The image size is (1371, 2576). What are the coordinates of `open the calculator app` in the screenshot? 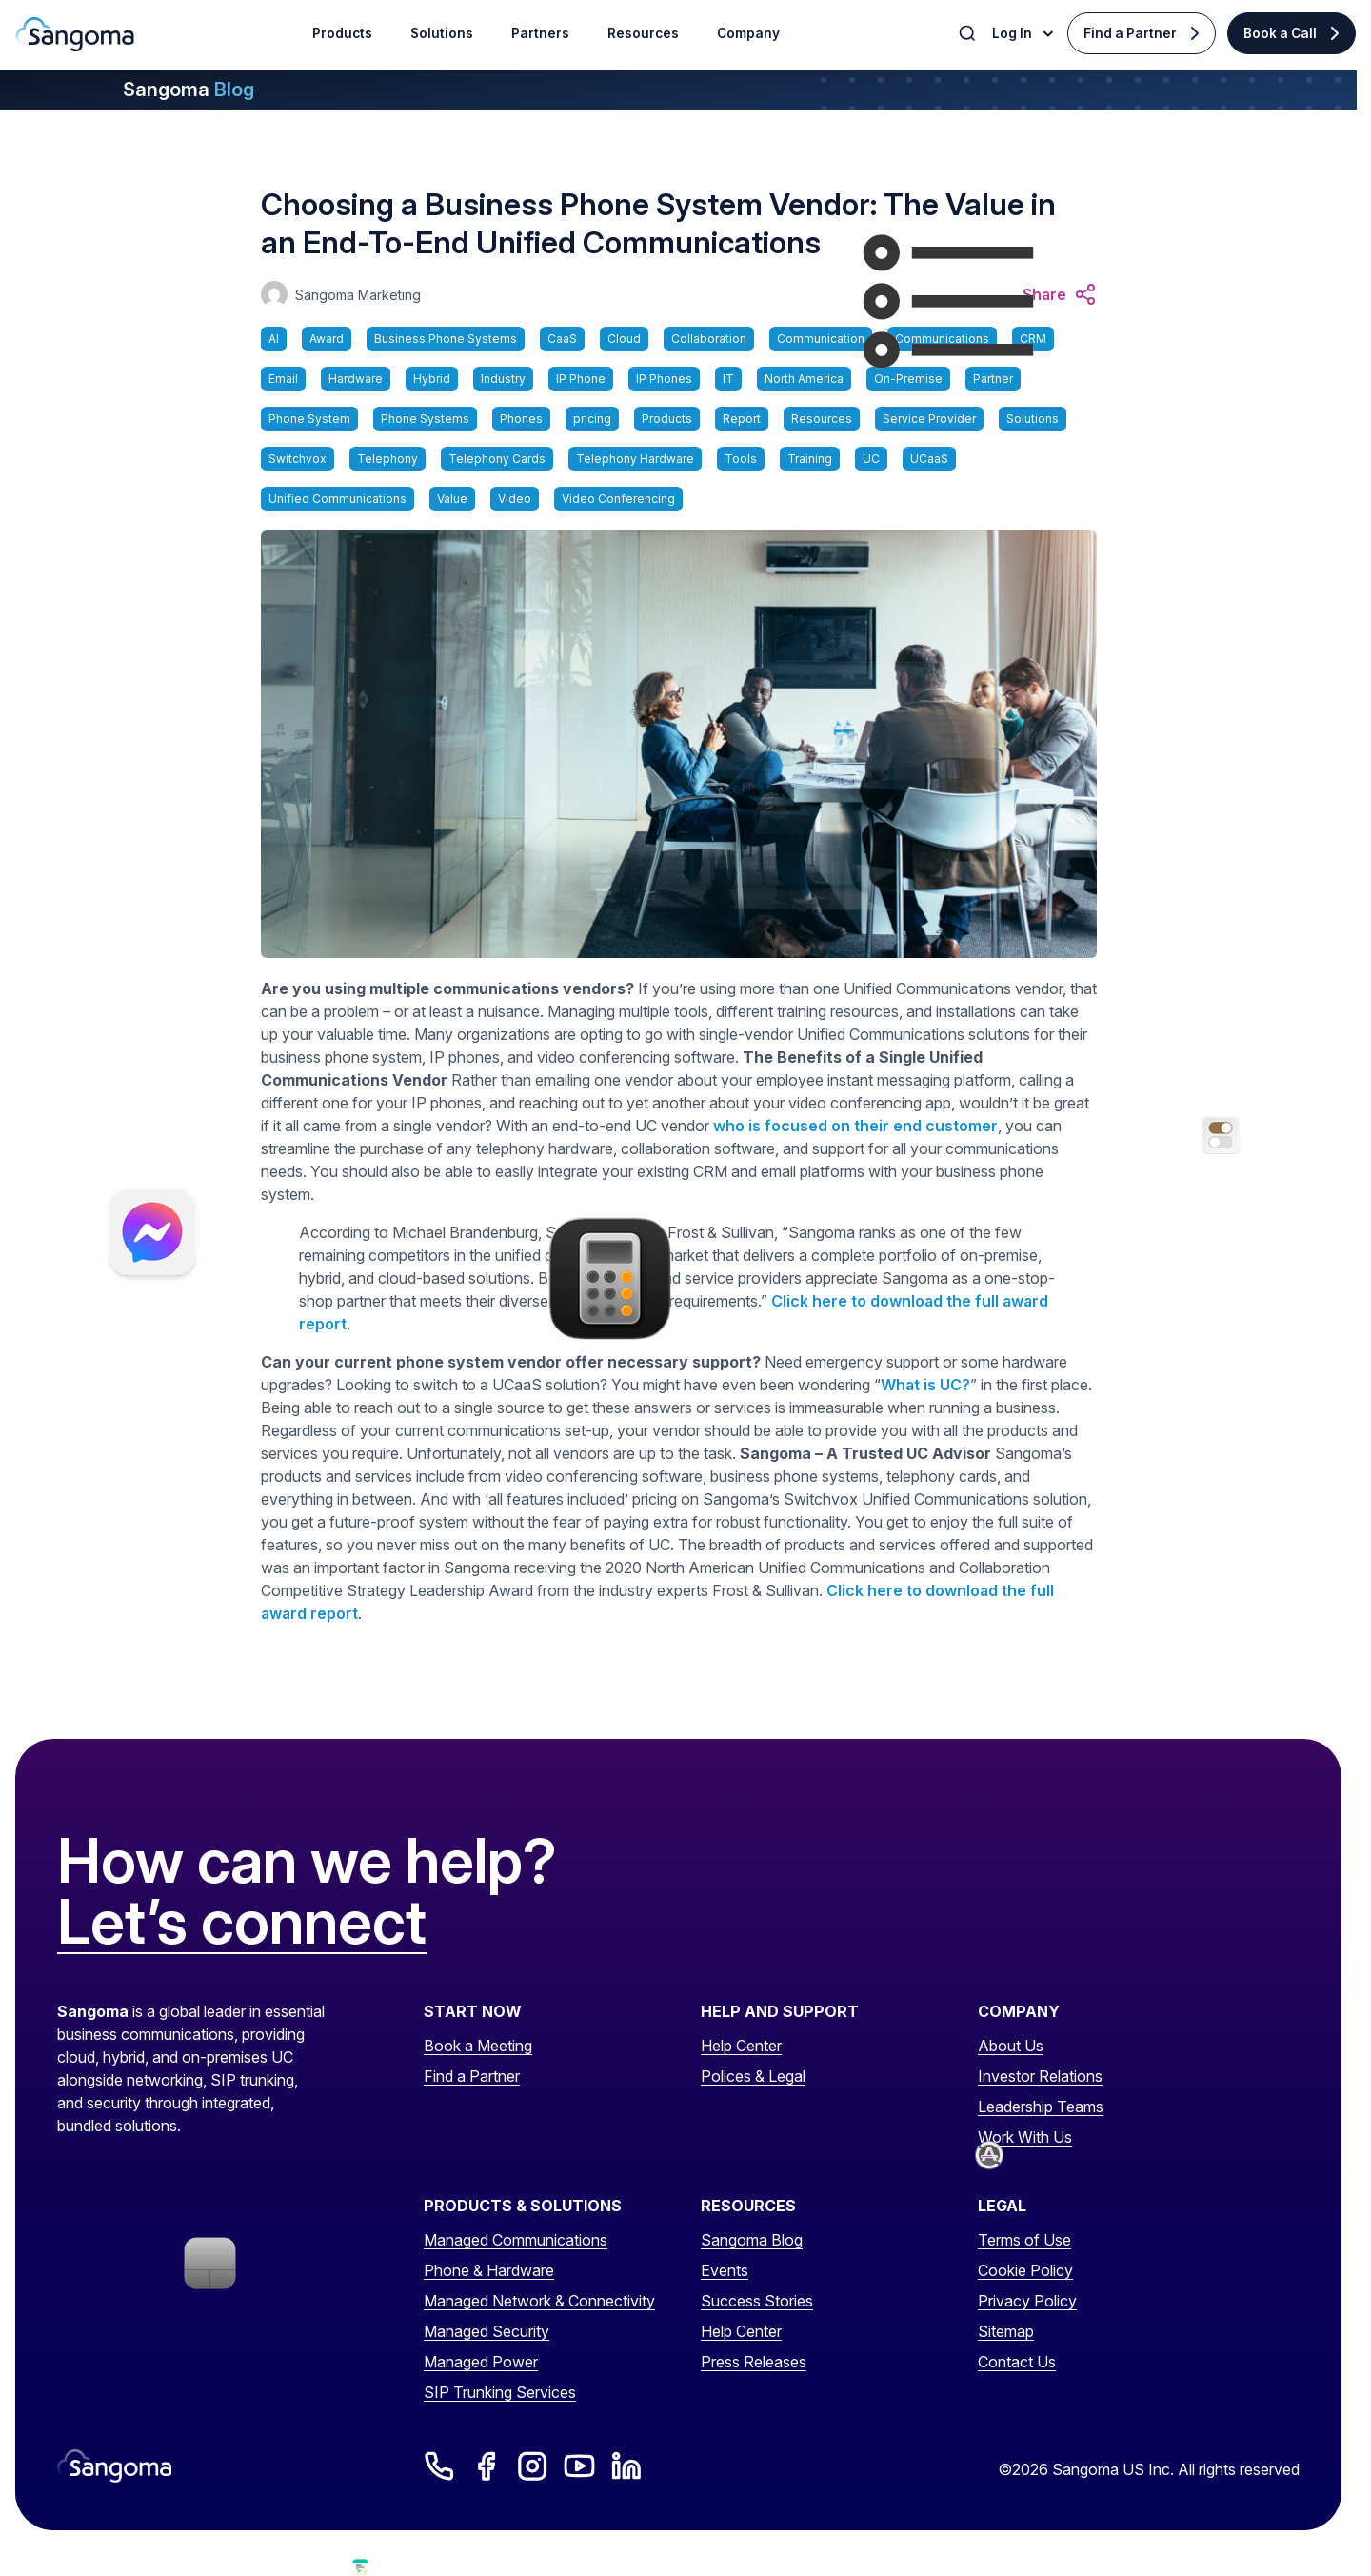 It's located at (609, 1278).